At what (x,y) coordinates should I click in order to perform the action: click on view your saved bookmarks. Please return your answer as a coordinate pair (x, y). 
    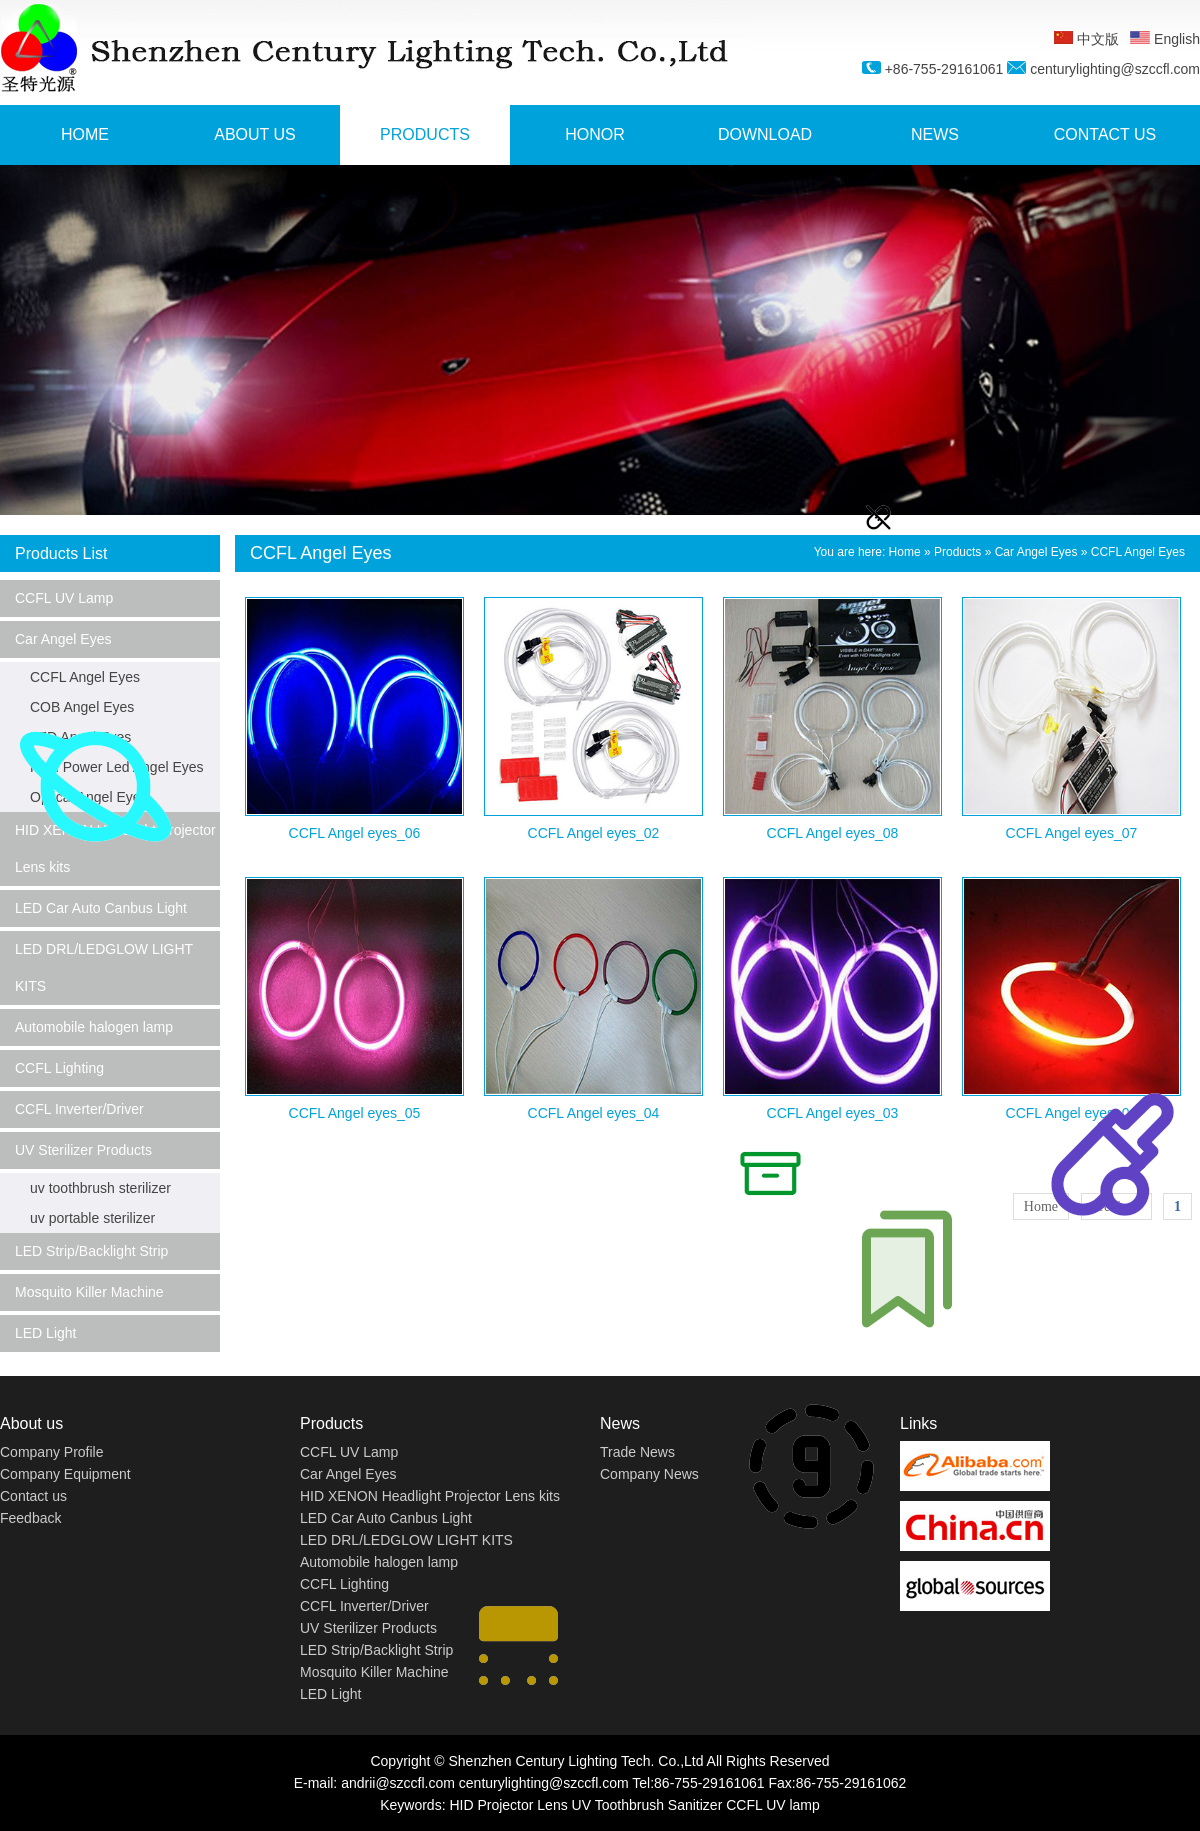
    Looking at the image, I should click on (907, 1269).